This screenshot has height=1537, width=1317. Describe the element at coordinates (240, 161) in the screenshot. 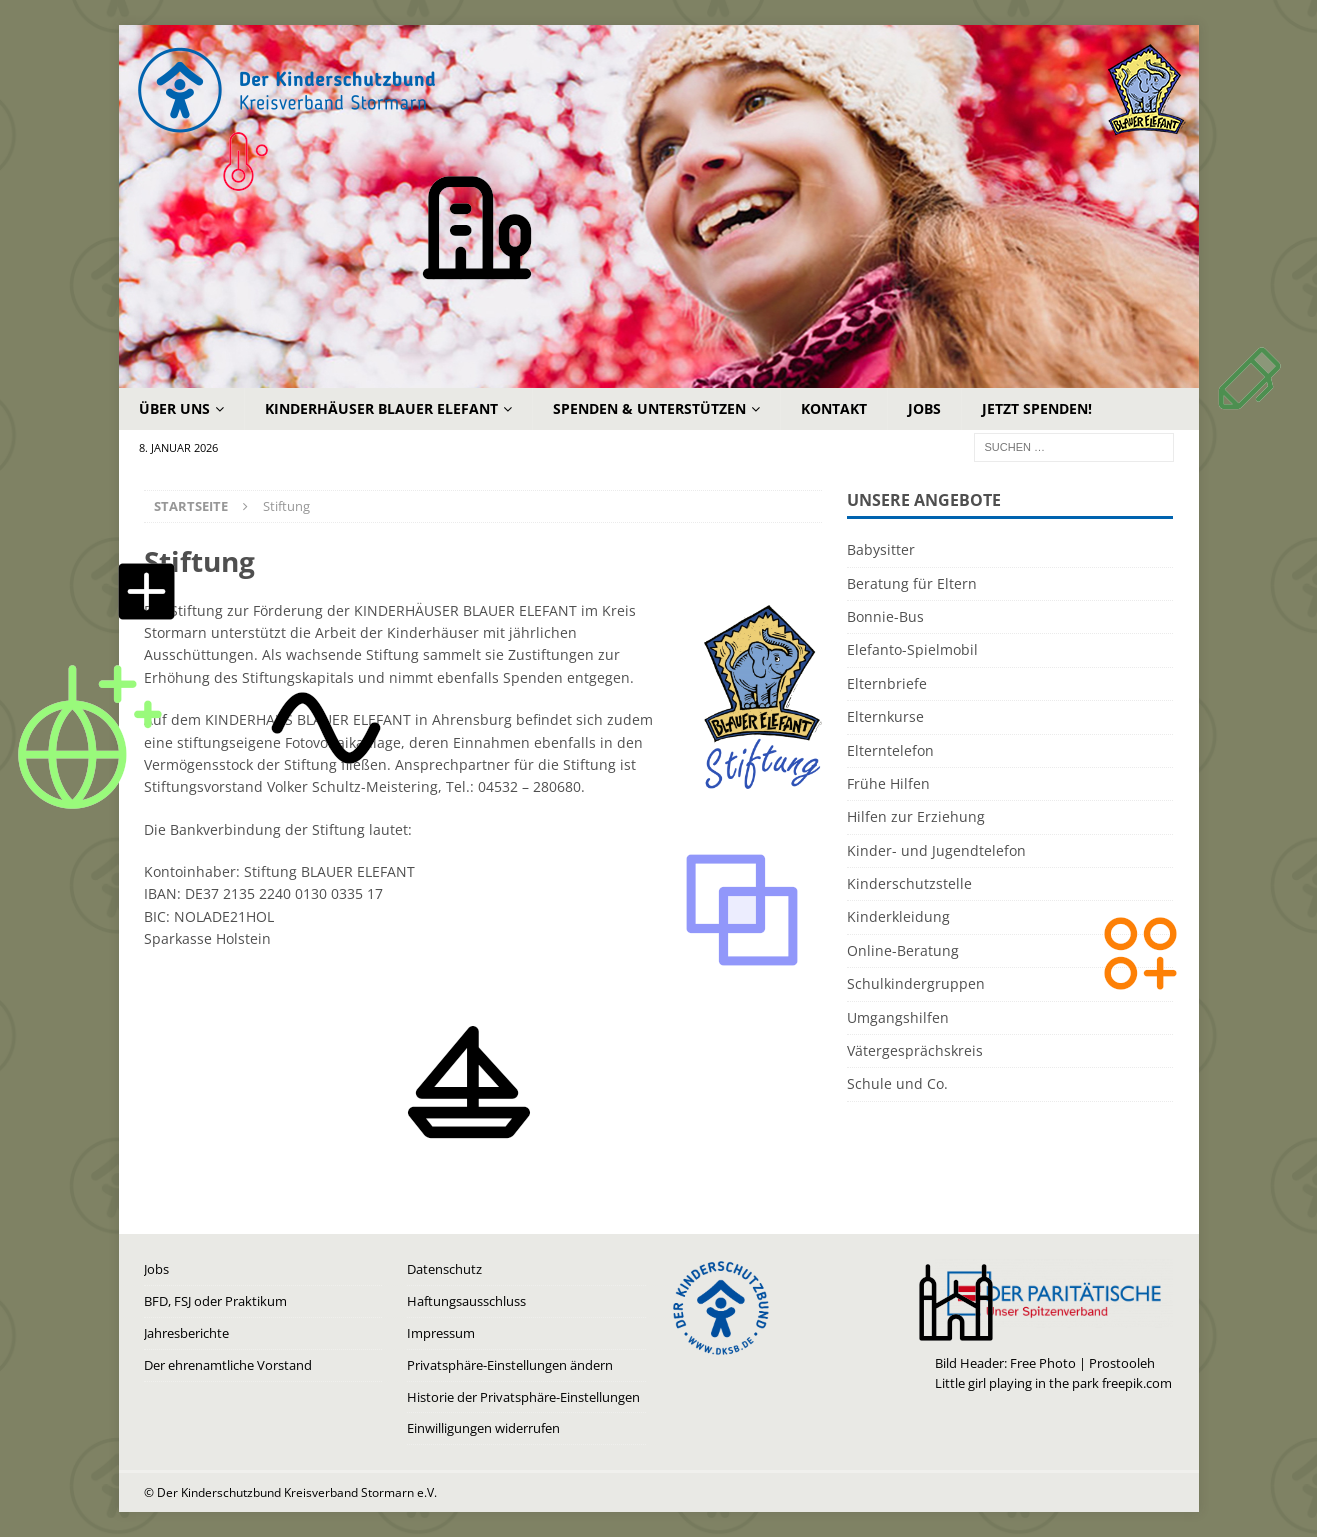

I see `view current temperature` at that location.